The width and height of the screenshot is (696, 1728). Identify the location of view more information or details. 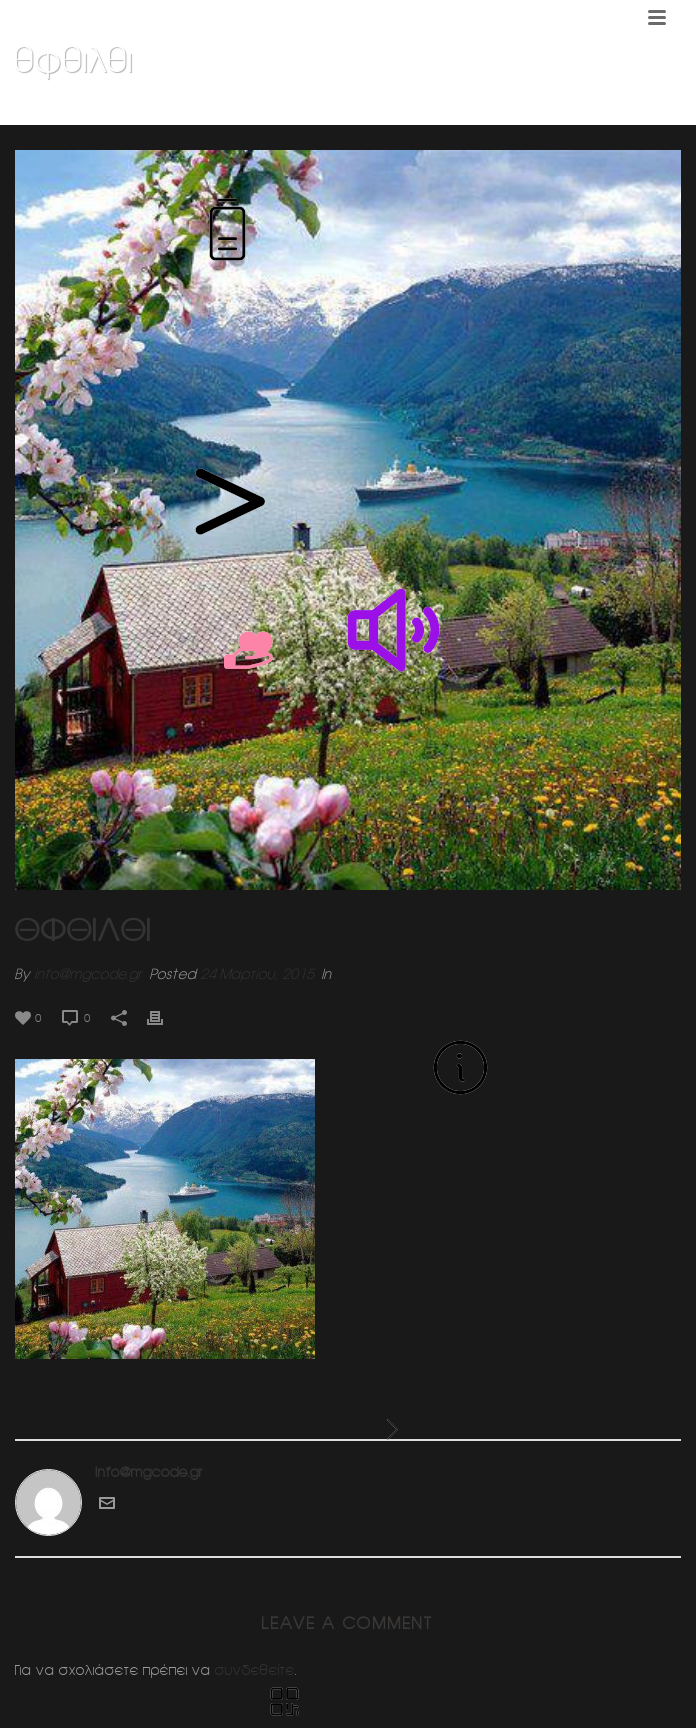
(460, 1067).